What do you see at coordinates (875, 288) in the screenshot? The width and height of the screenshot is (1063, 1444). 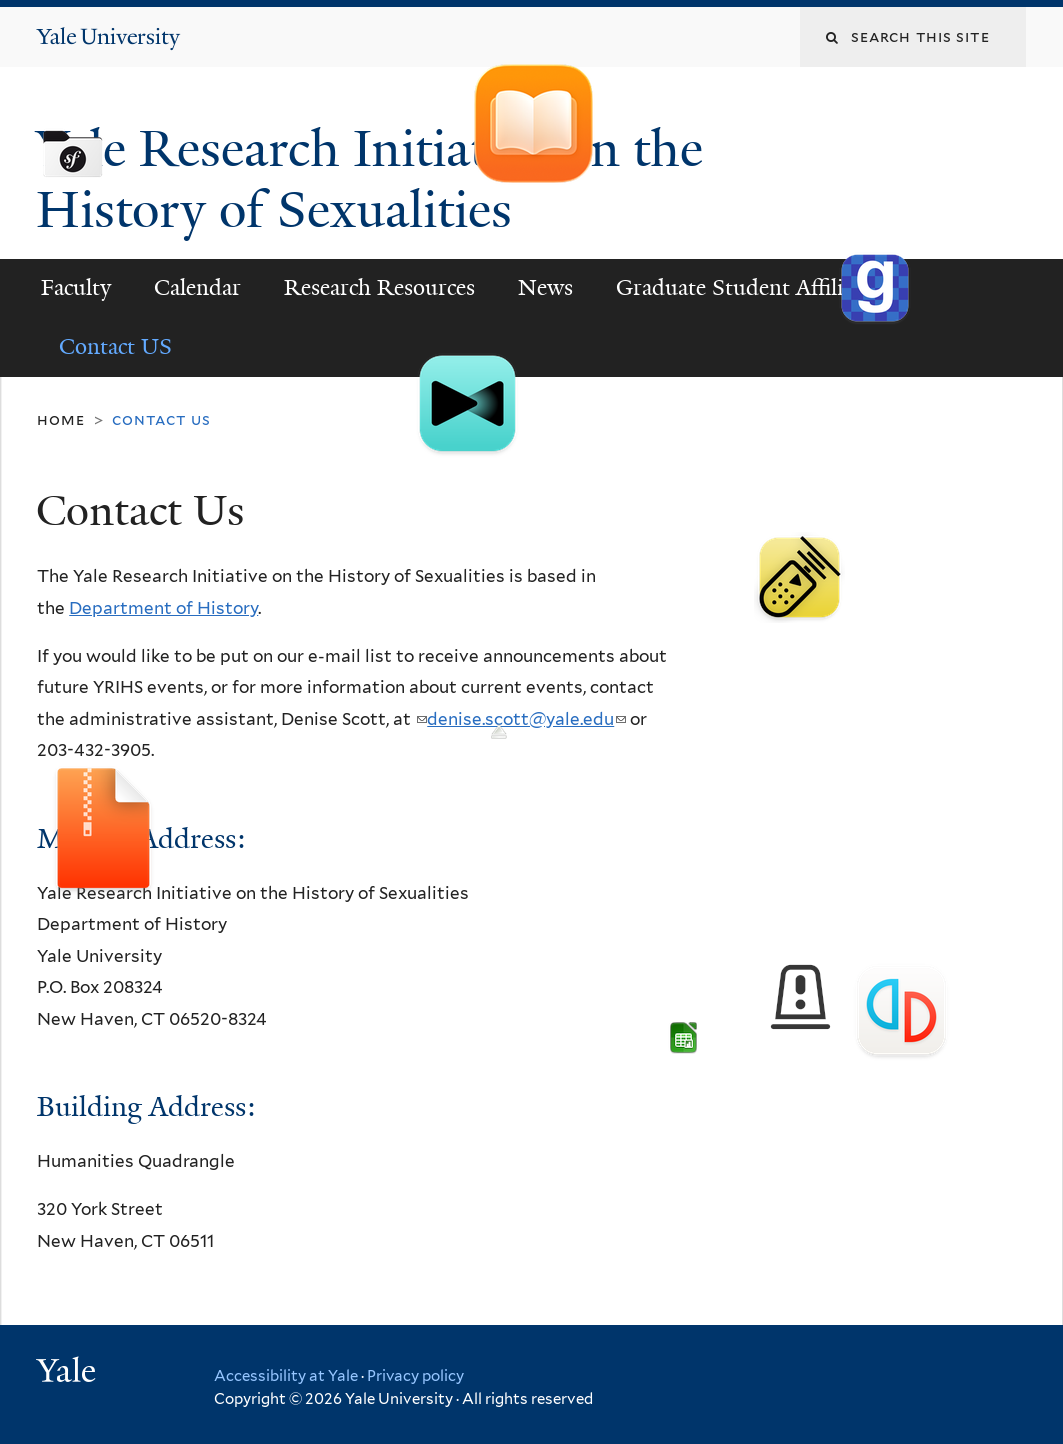 I see `launch garry's mod game` at bounding box center [875, 288].